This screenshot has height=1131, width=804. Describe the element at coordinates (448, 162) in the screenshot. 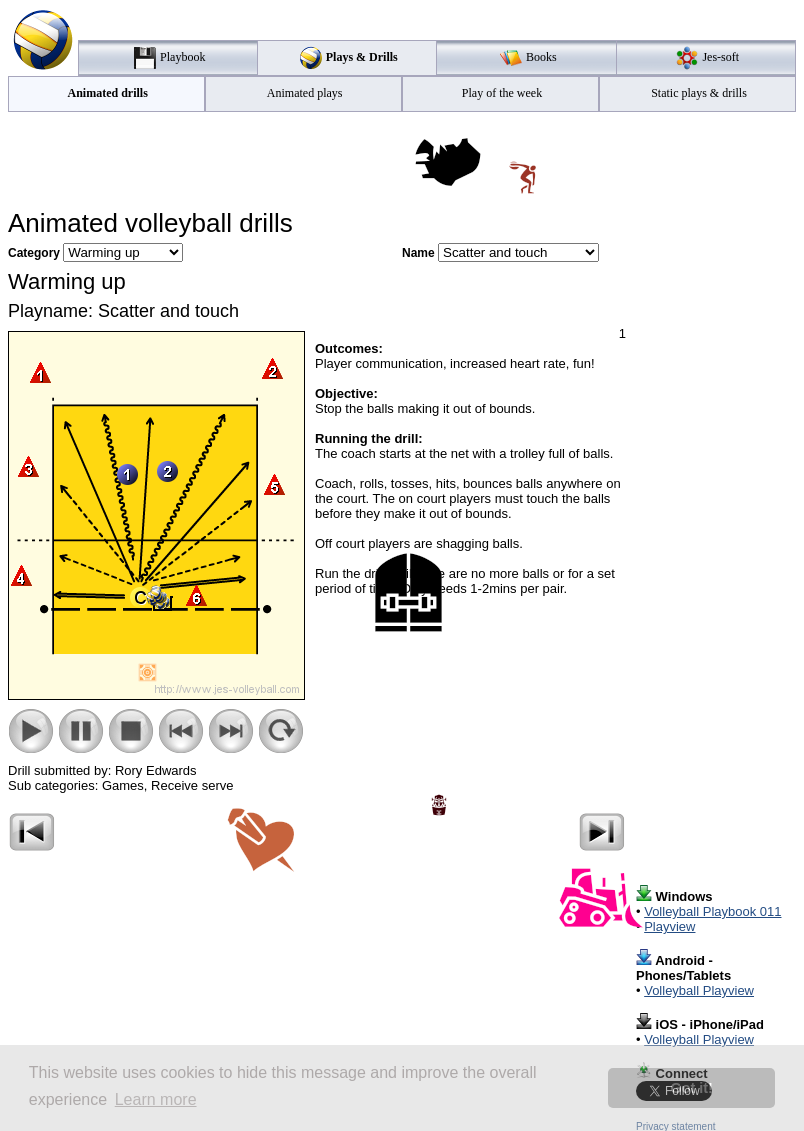

I see `select iceland as a country or region` at that location.